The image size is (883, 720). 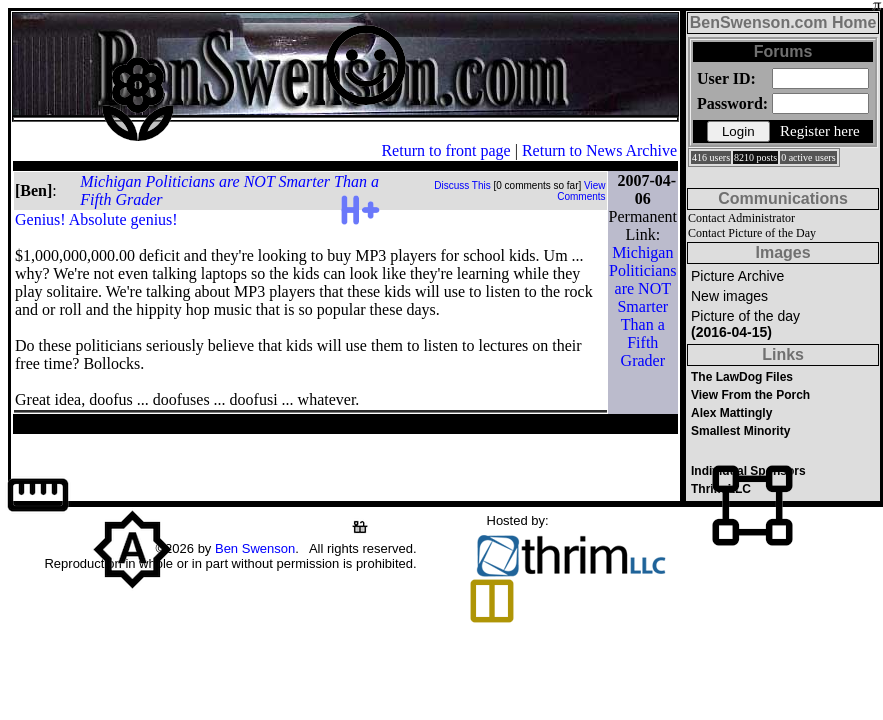 I want to click on rate your experience with a positive reaction, so click(x=366, y=65).